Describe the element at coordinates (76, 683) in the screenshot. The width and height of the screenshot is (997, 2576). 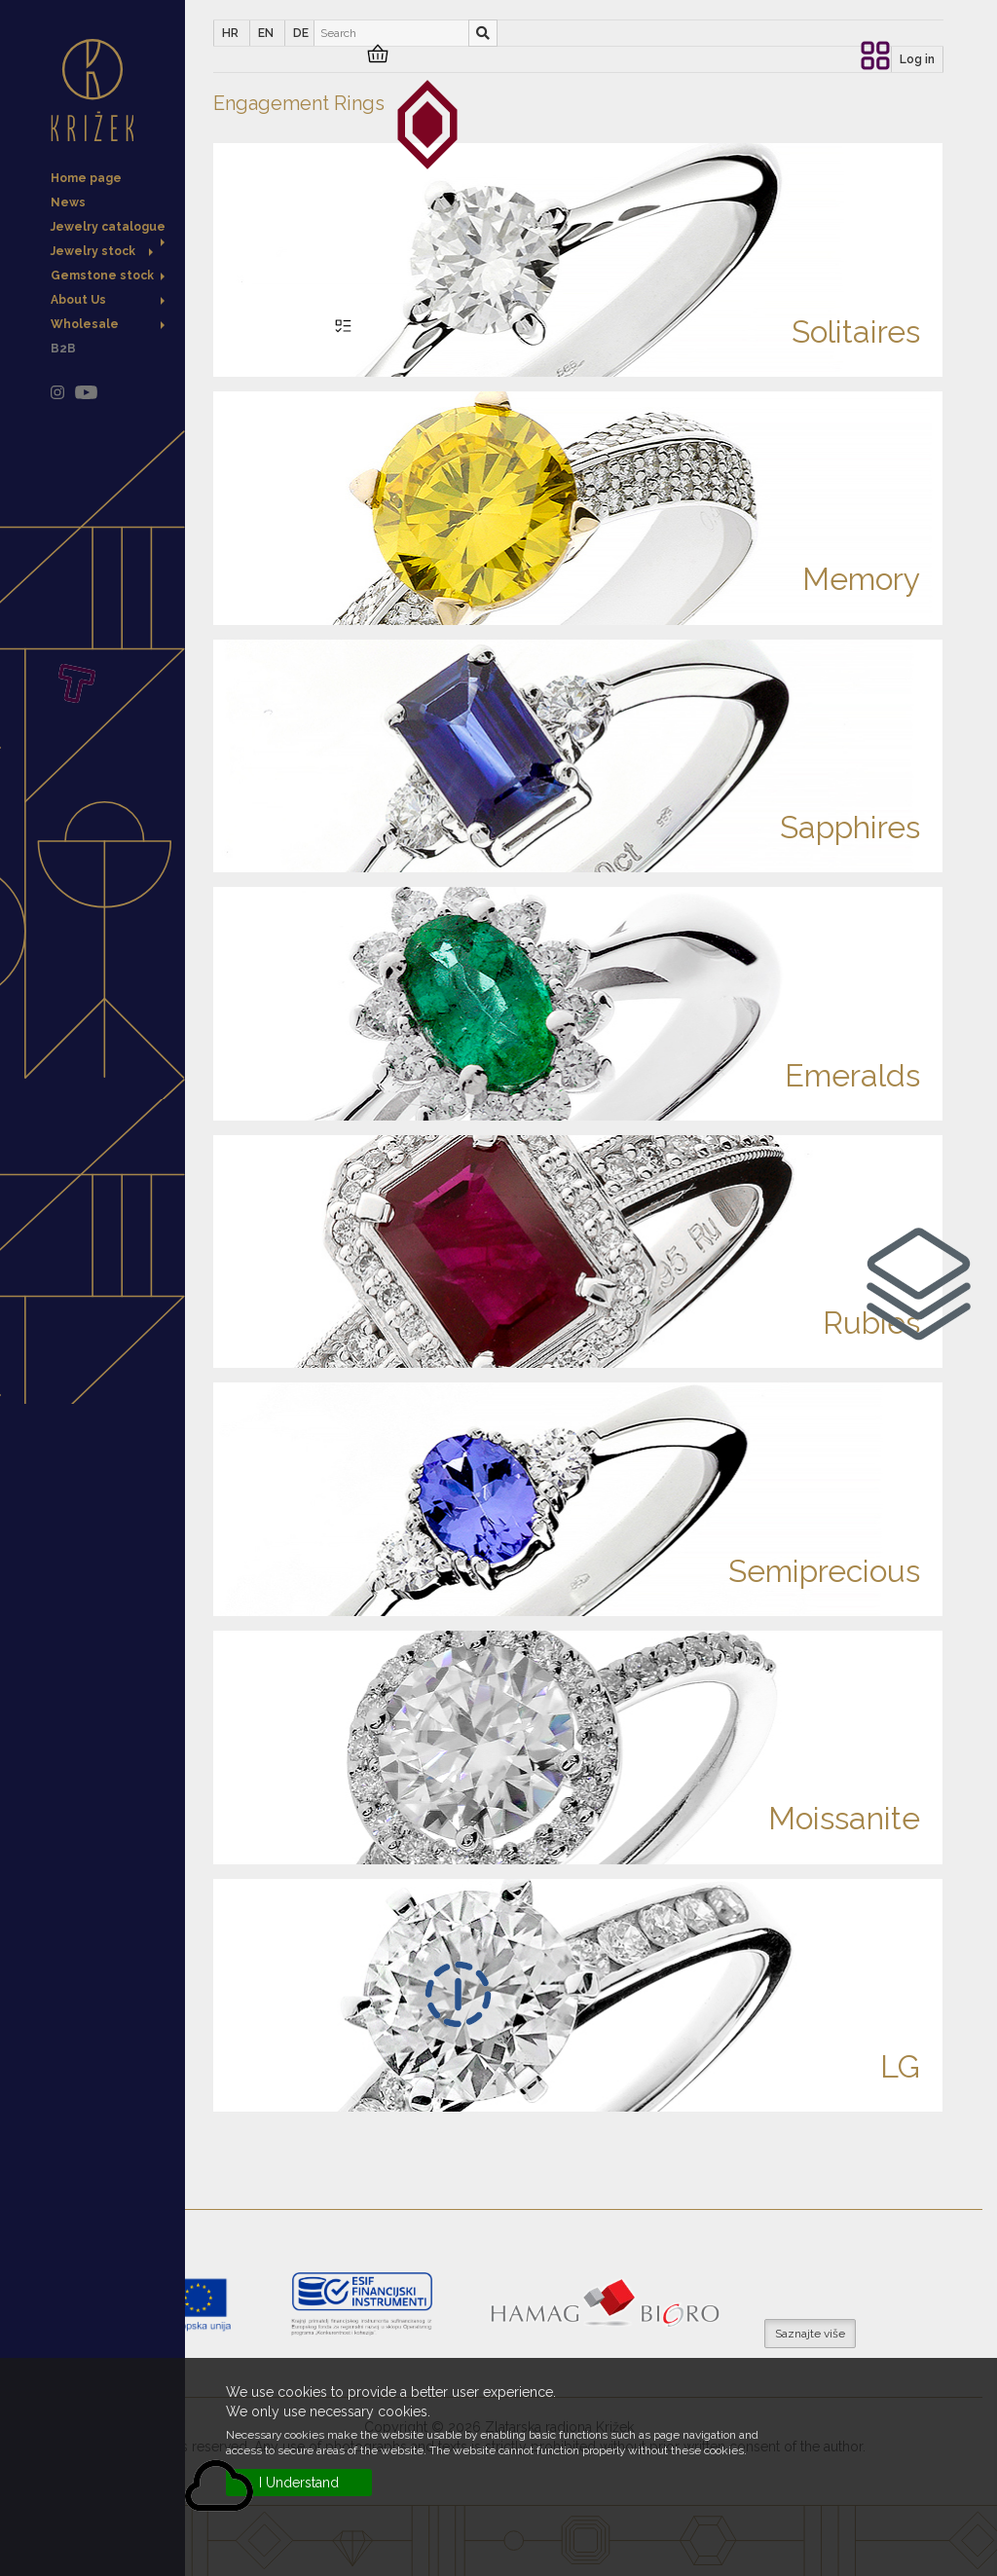
I see `open topbuzz app` at that location.